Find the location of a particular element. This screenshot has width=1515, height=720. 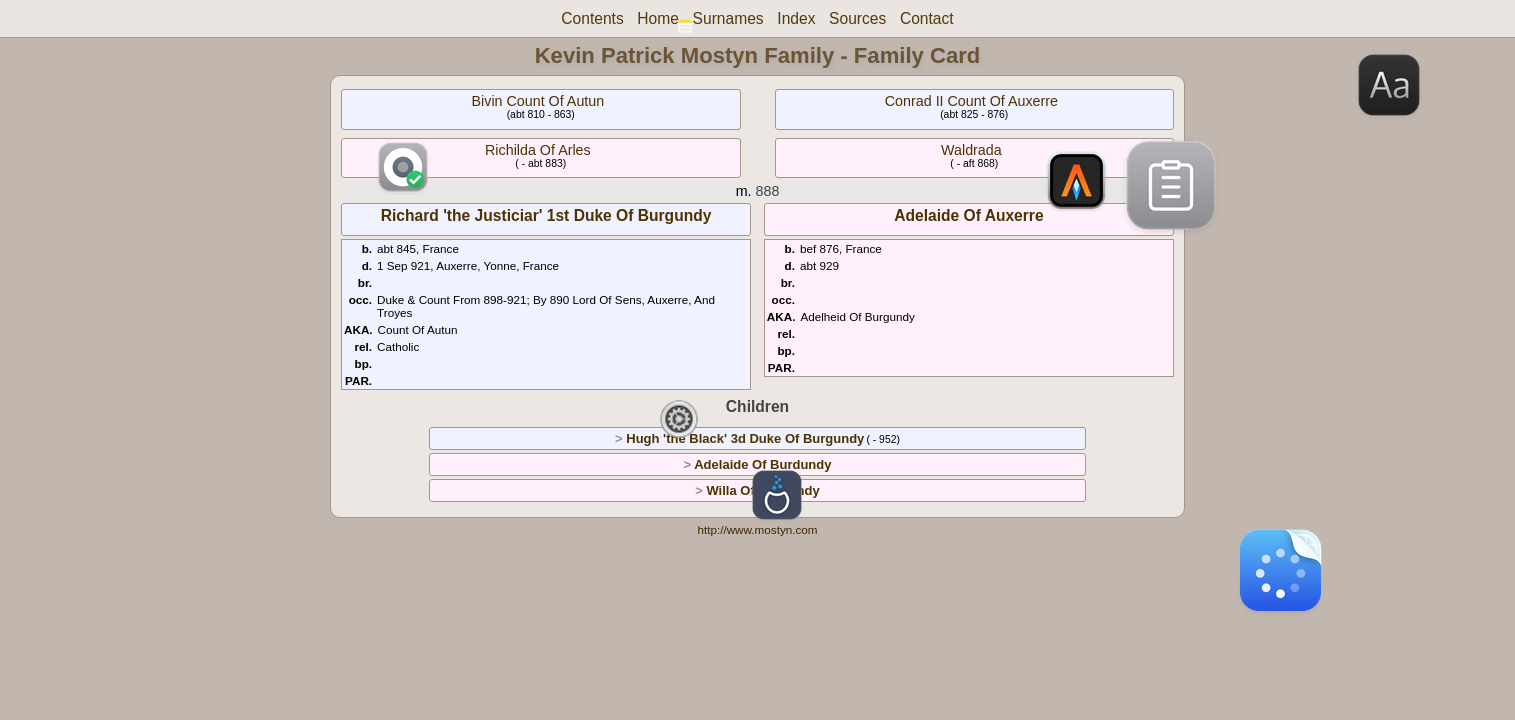

open font management settings is located at coordinates (1389, 85).